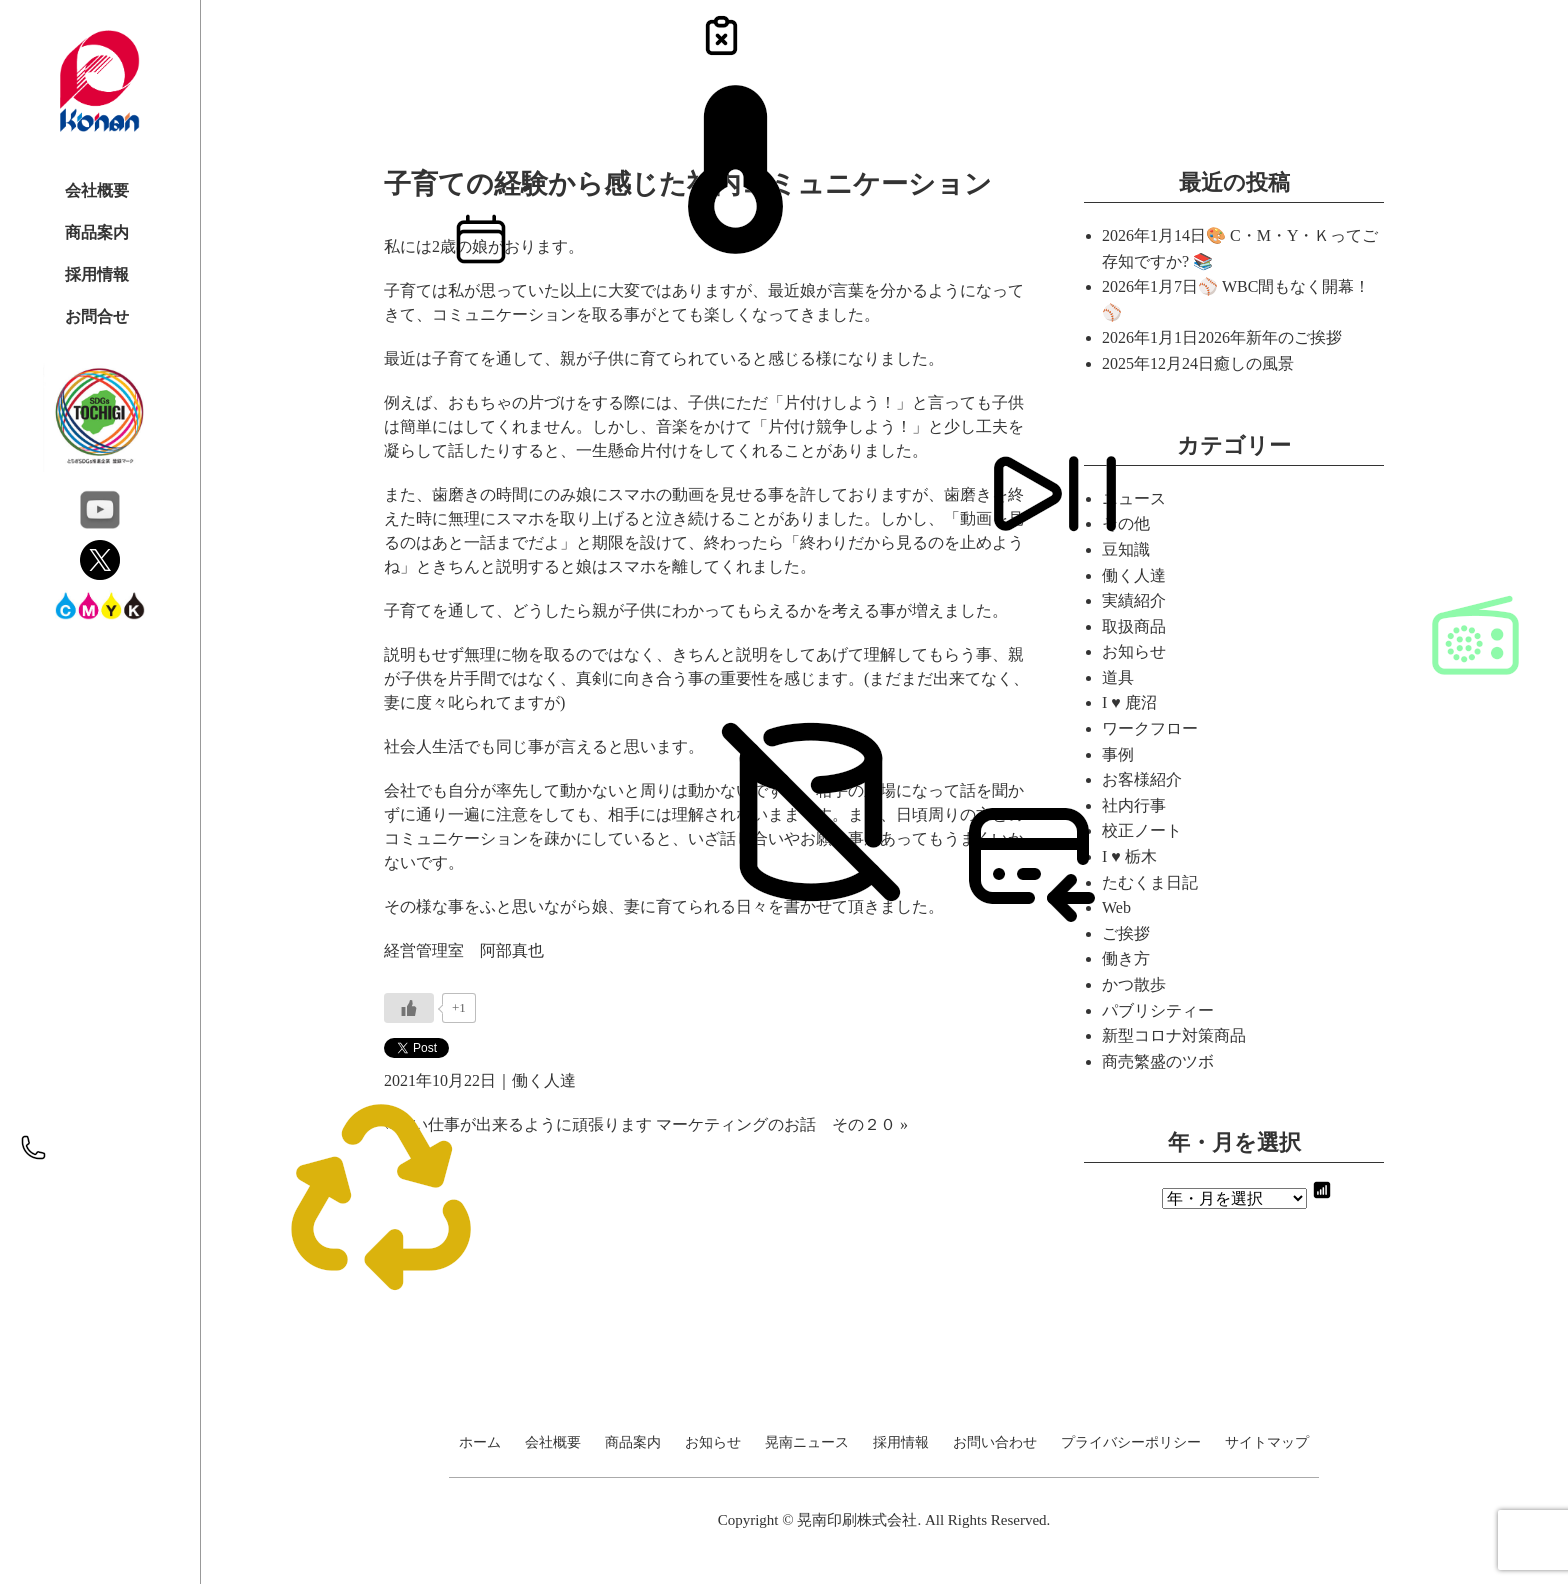 This screenshot has height=1584, width=1568. Describe the element at coordinates (381, 1193) in the screenshot. I see `indicates recyclable item or material` at that location.